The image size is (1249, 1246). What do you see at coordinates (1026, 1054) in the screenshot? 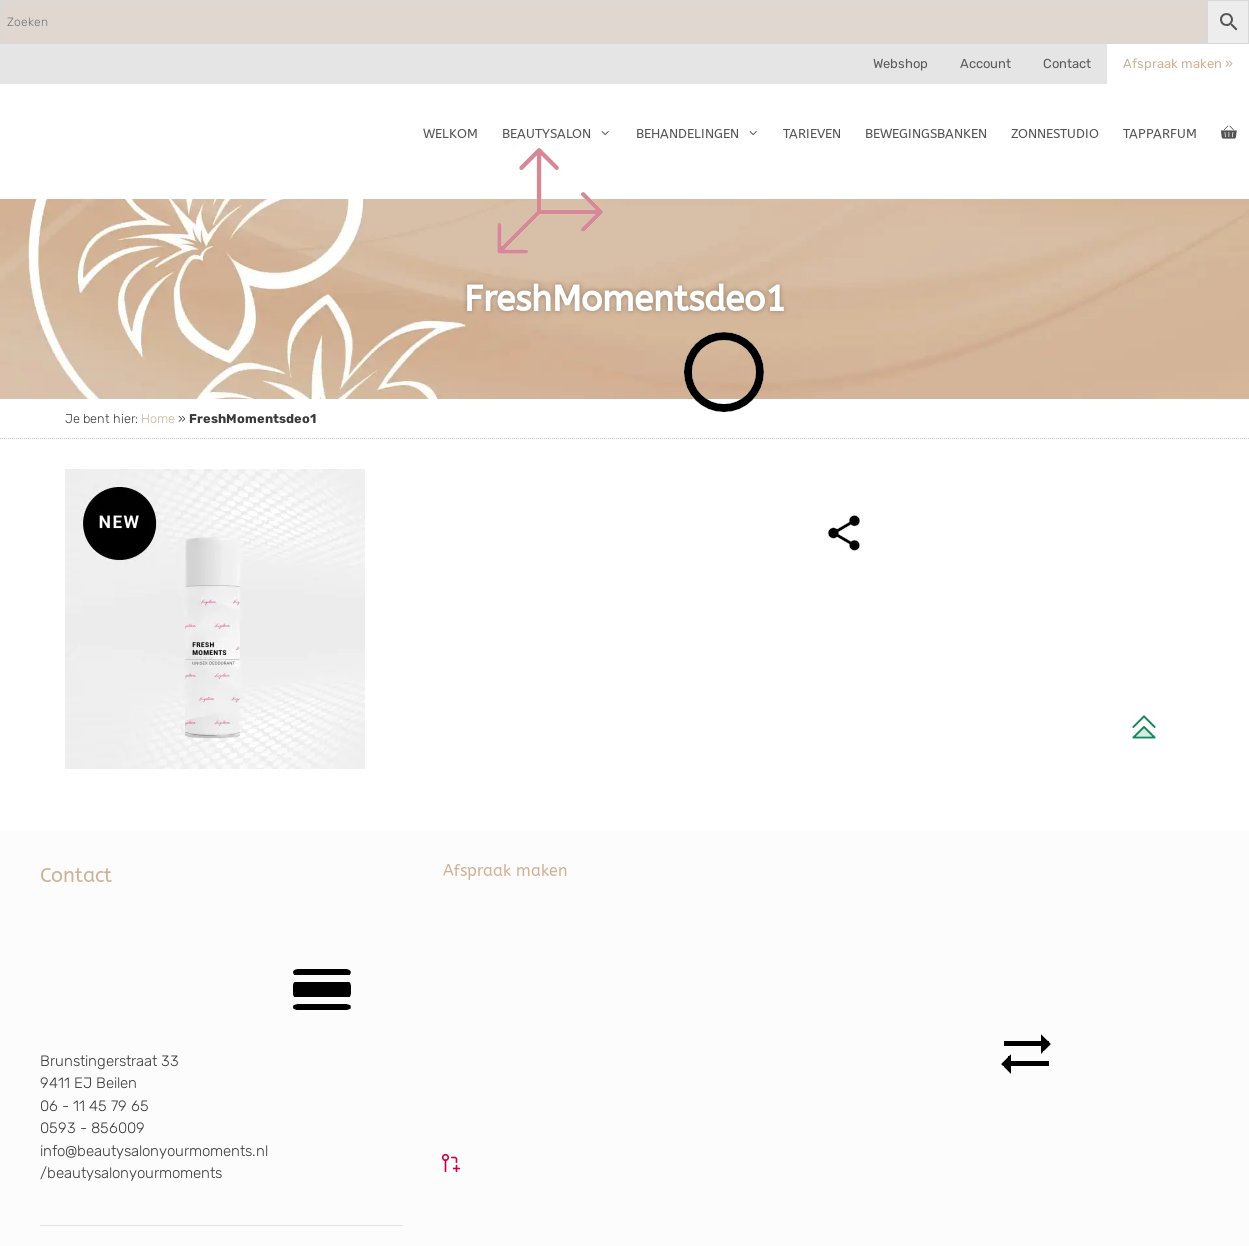
I see `sync data between devices or accounts` at bounding box center [1026, 1054].